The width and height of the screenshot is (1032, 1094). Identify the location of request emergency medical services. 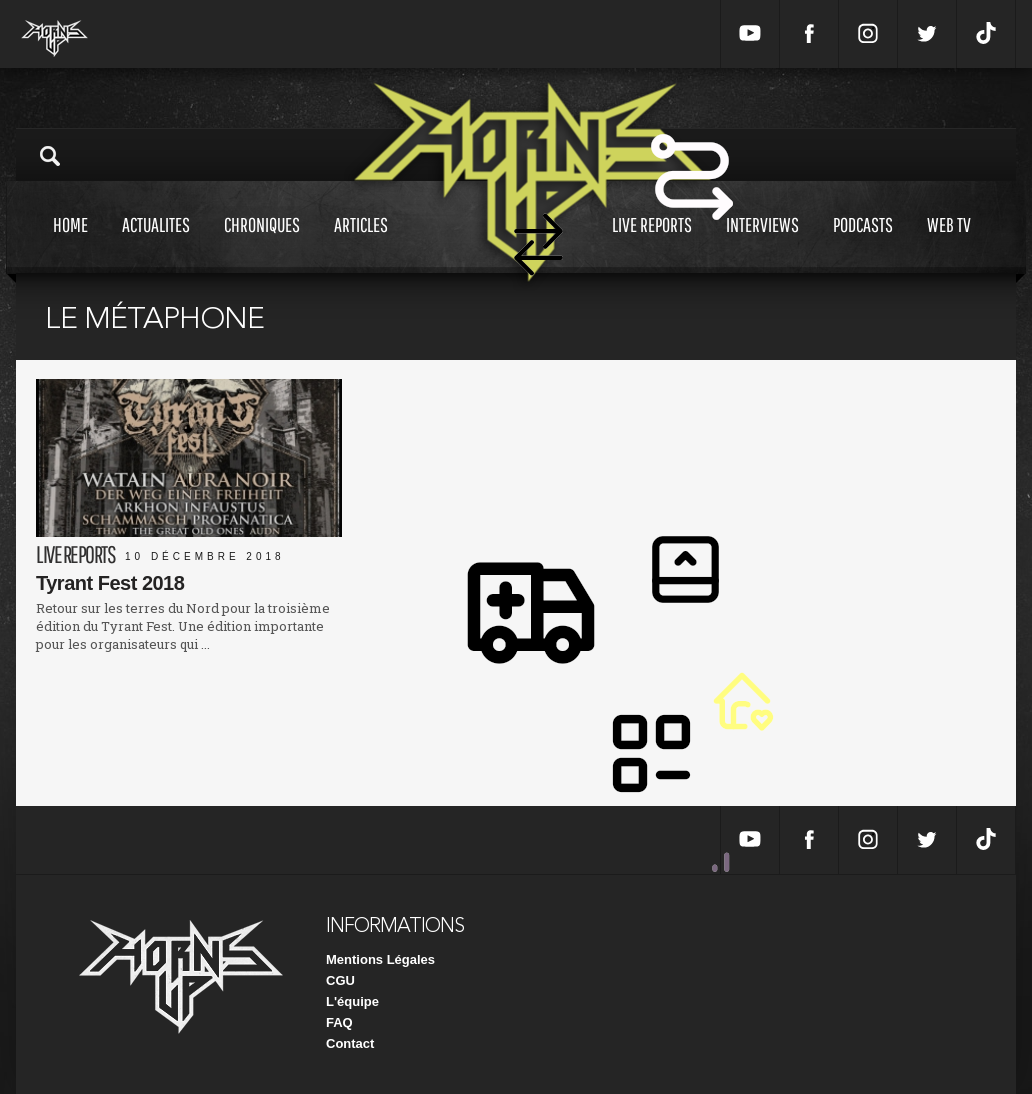
(531, 613).